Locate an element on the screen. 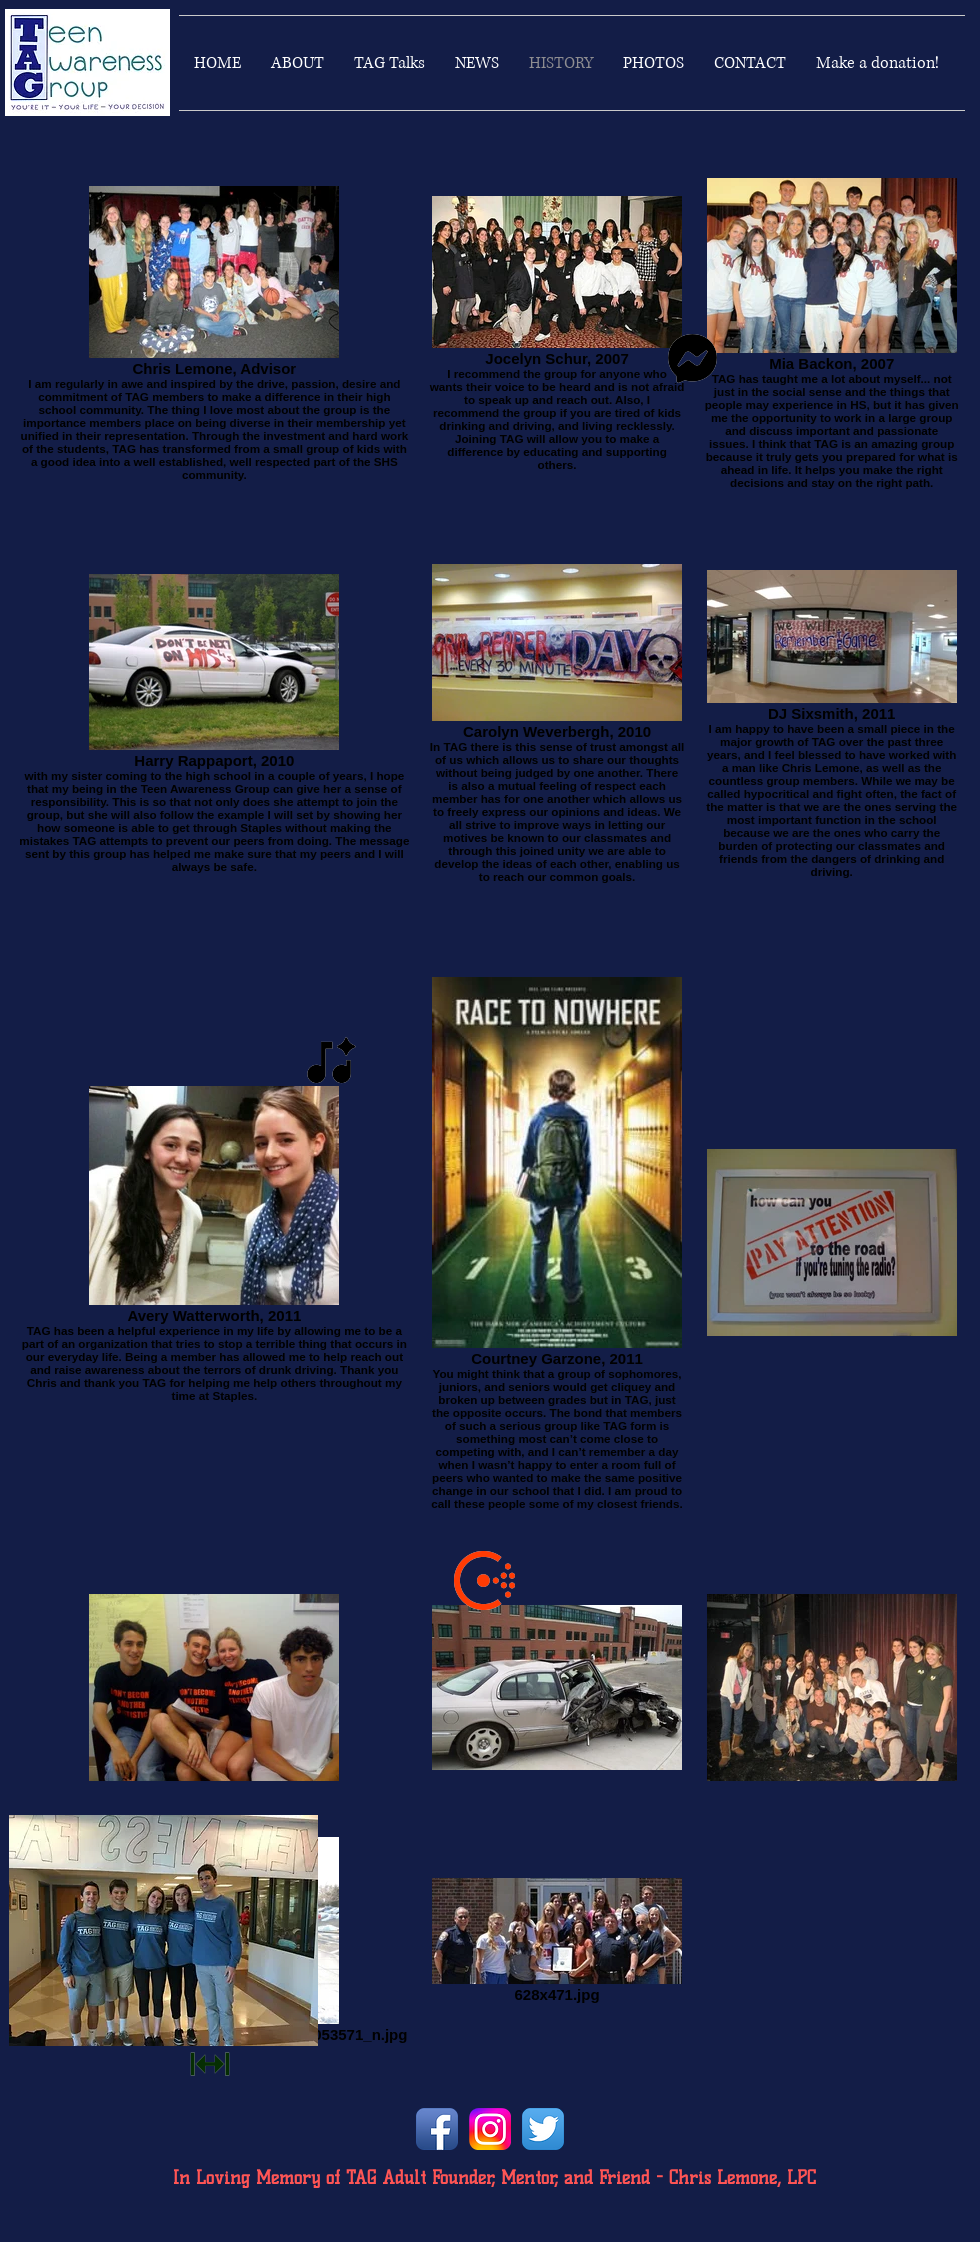 Image resolution: width=980 pixels, height=2242 pixels. access AI-powered music features is located at coordinates (332, 1062).